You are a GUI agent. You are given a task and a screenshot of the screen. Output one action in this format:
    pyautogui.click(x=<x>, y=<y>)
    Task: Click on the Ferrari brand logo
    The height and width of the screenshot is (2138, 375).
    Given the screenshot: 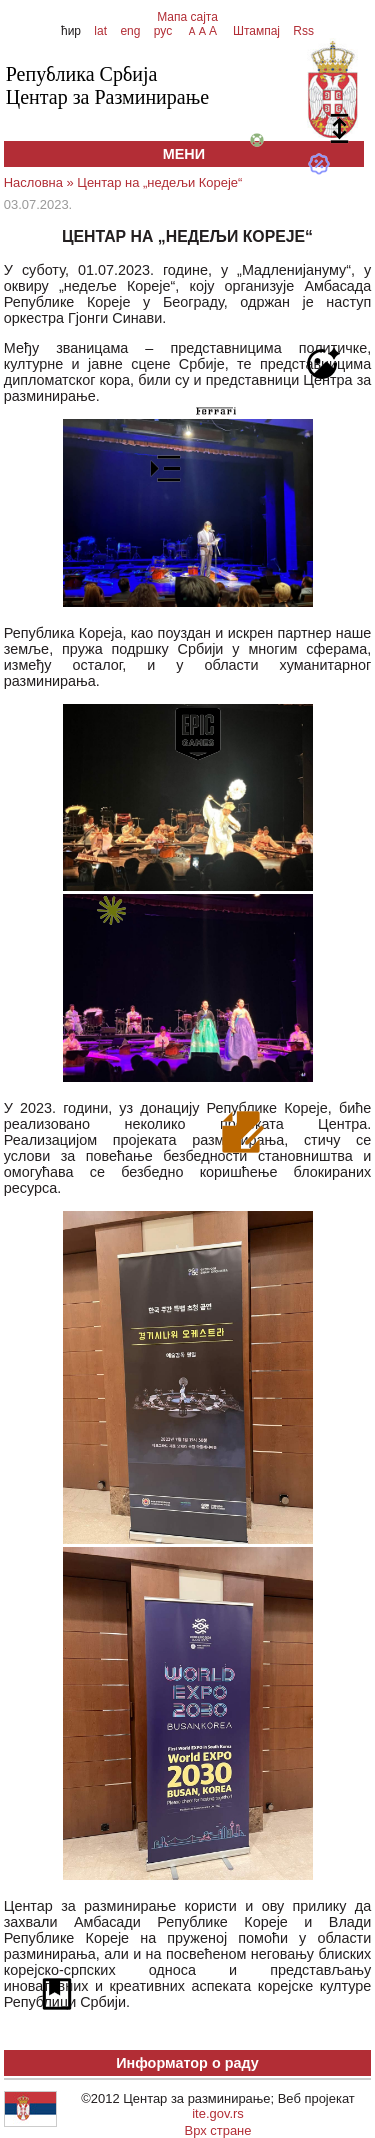 What is the action you would take?
    pyautogui.click(x=216, y=411)
    